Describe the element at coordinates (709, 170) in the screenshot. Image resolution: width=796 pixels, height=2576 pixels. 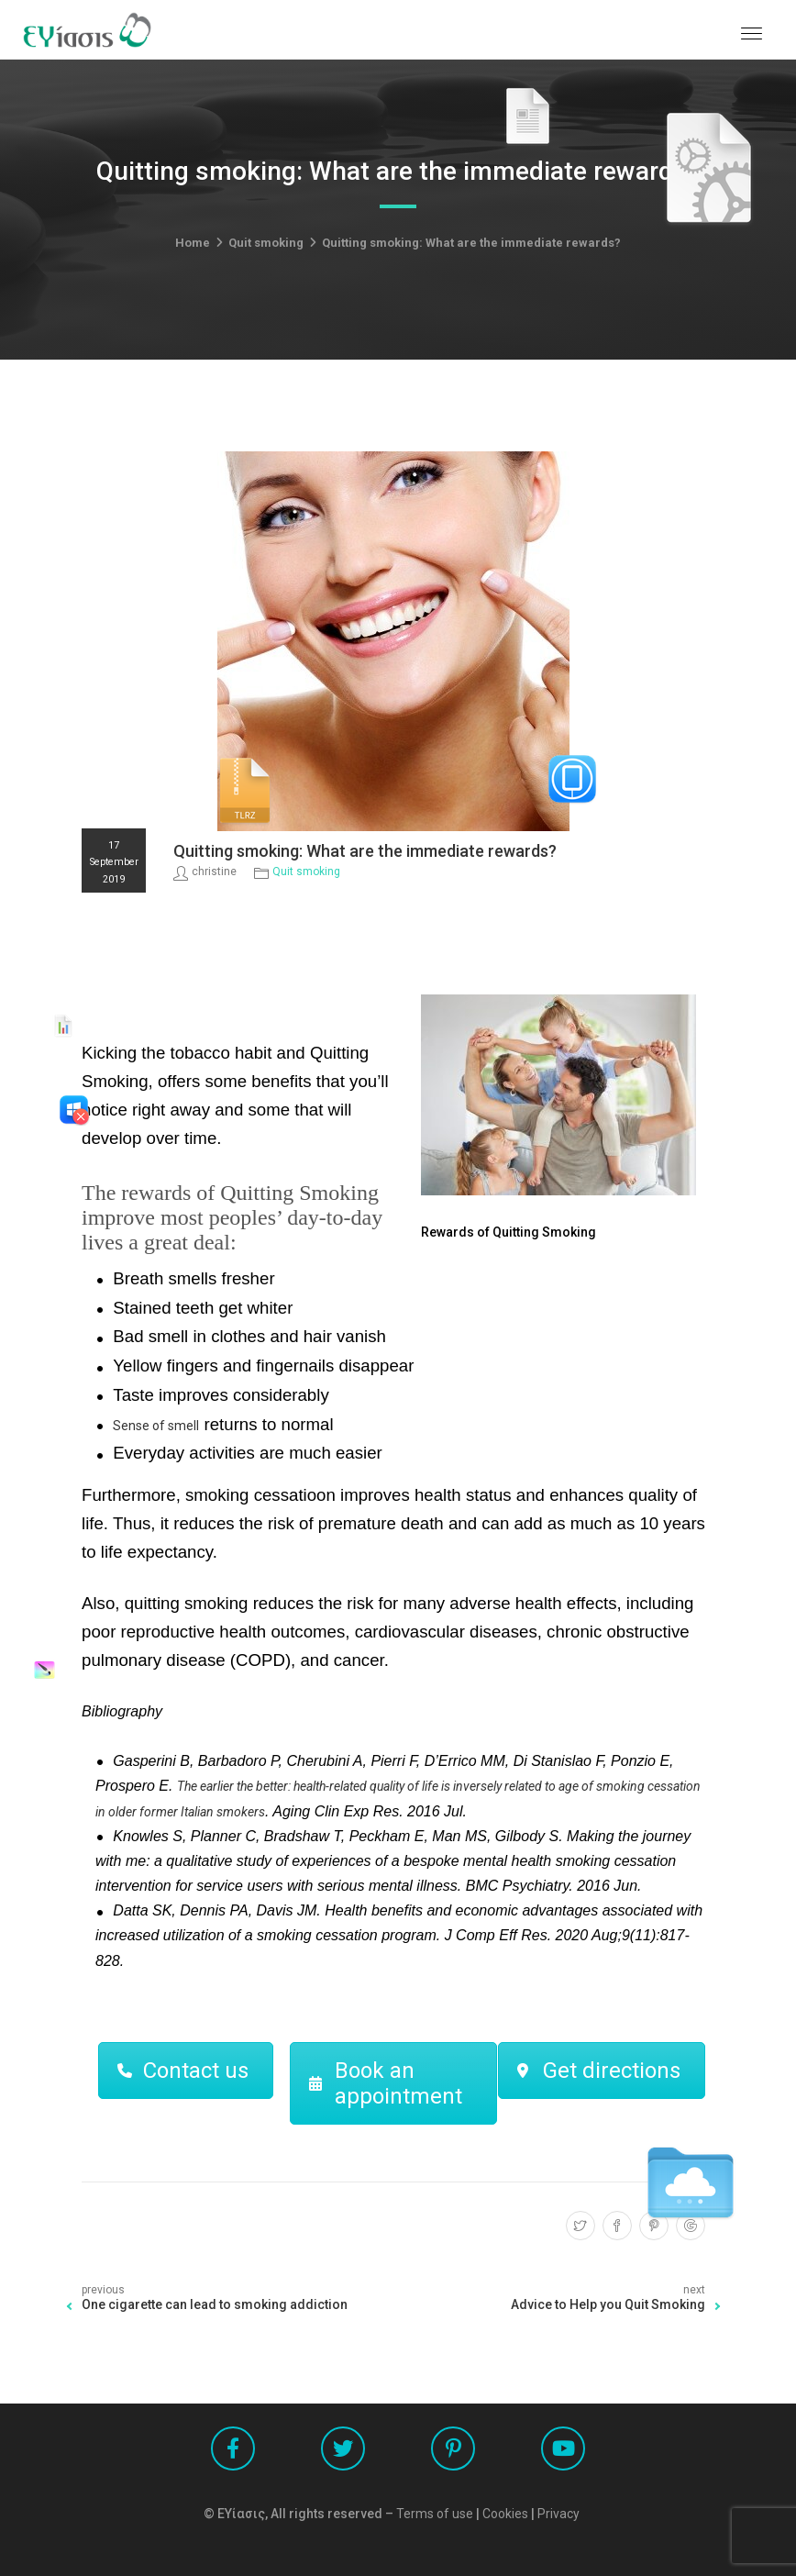
I see `shared library file used by system applications` at that location.